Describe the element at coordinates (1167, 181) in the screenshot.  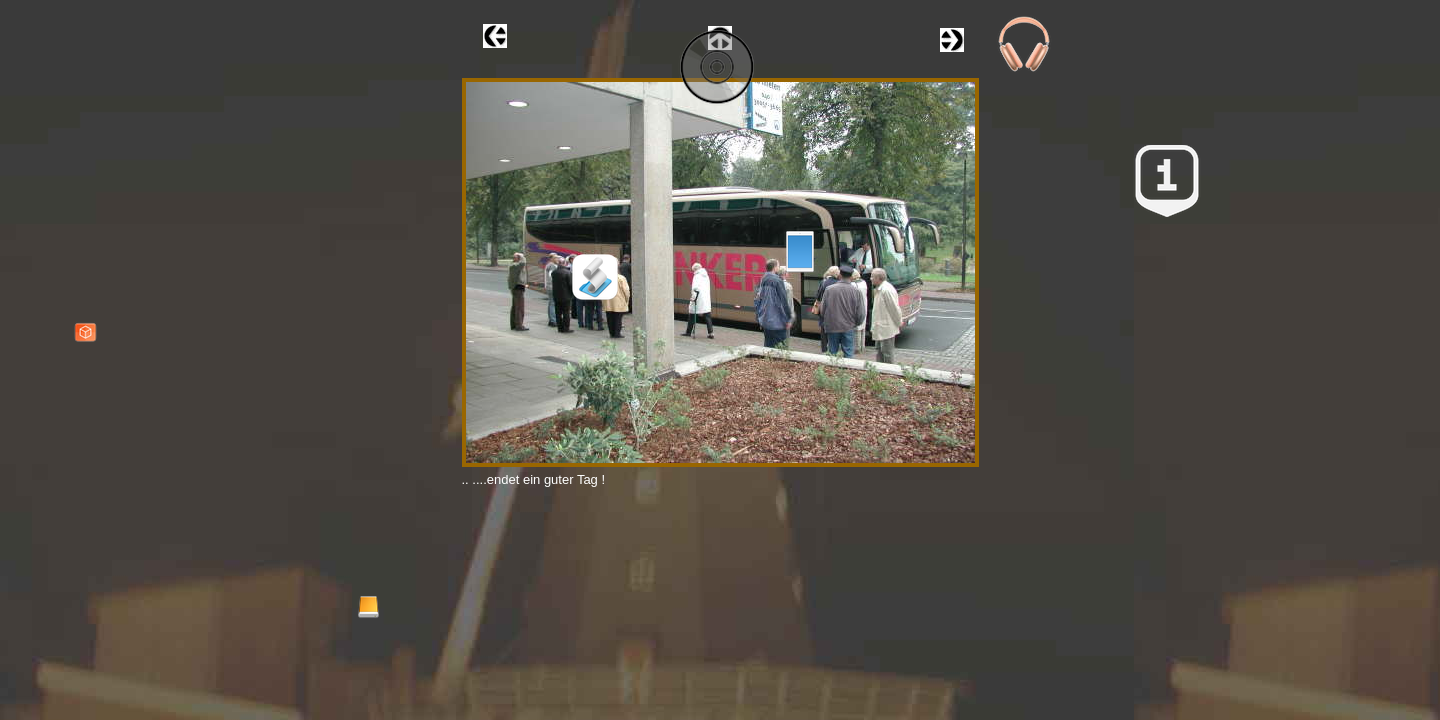
I see `indicates num lock is enabled` at that location.